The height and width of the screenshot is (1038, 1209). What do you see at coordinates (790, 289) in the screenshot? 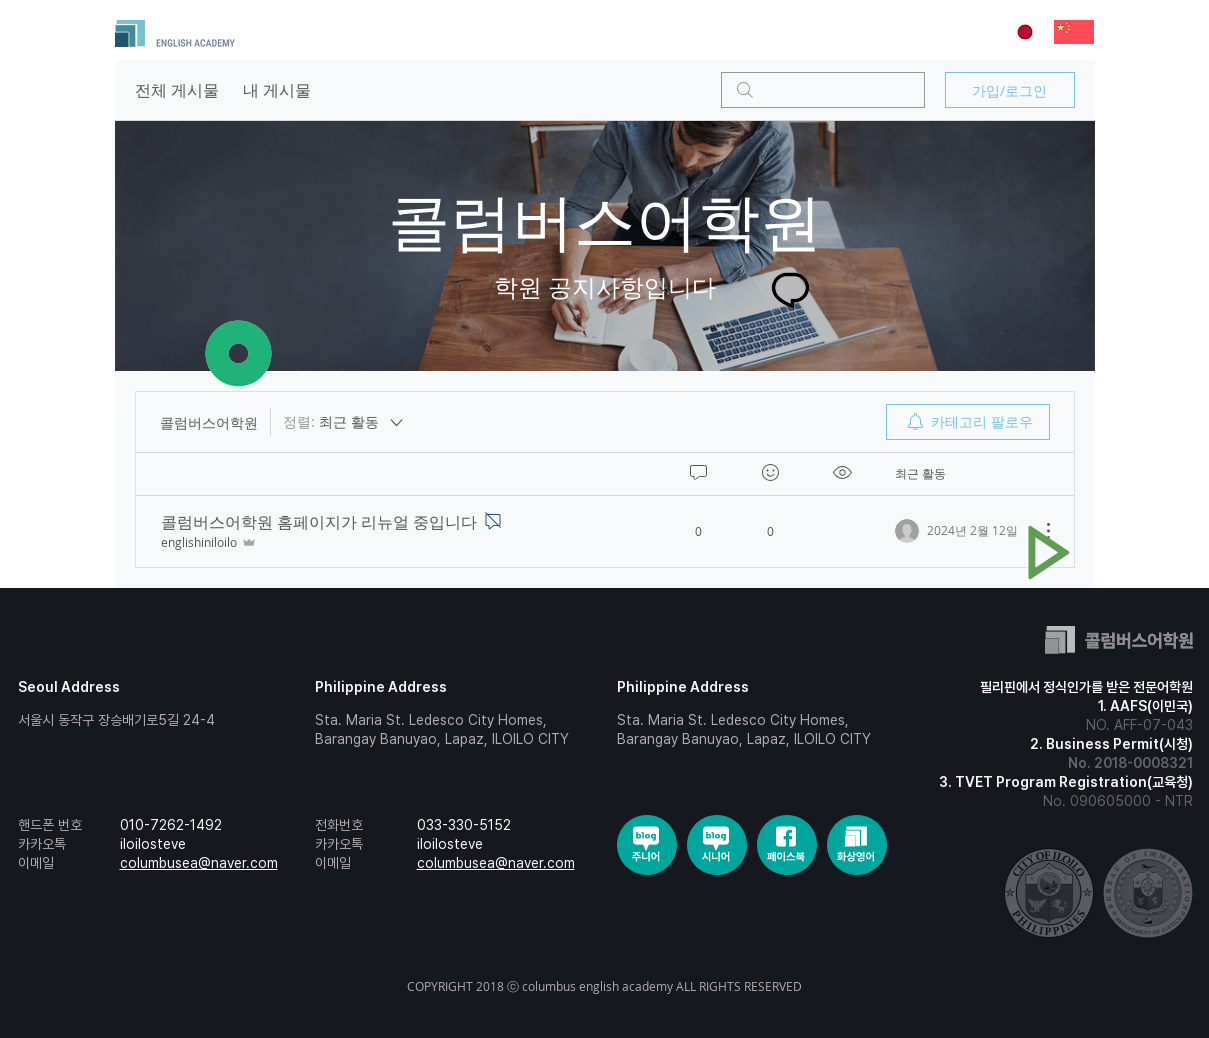
I see `open chat or messaging` at bounding box center [790, 289].